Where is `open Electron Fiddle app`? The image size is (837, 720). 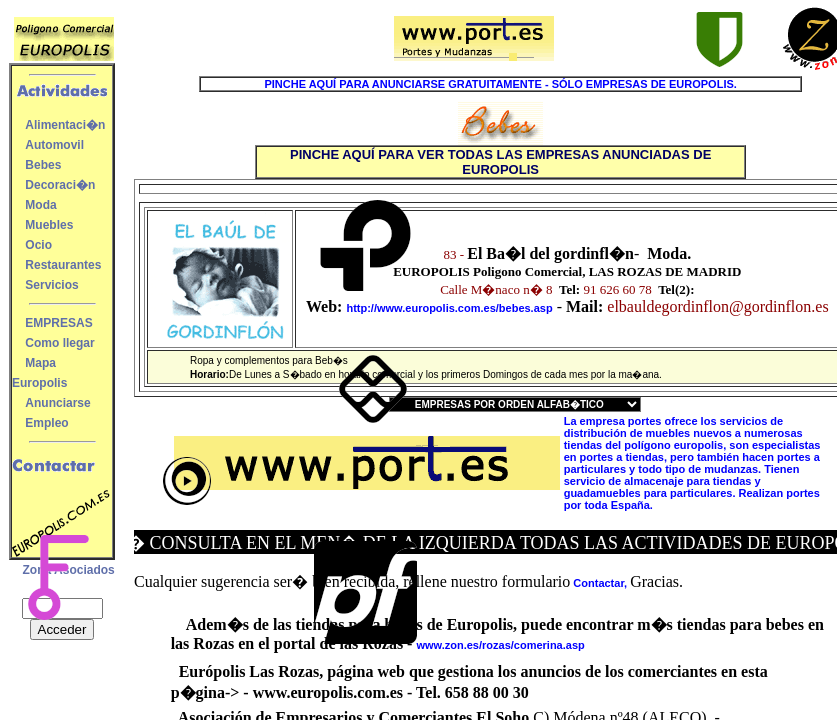 open Electron Fiddle app is located at coordinates (58, 577).